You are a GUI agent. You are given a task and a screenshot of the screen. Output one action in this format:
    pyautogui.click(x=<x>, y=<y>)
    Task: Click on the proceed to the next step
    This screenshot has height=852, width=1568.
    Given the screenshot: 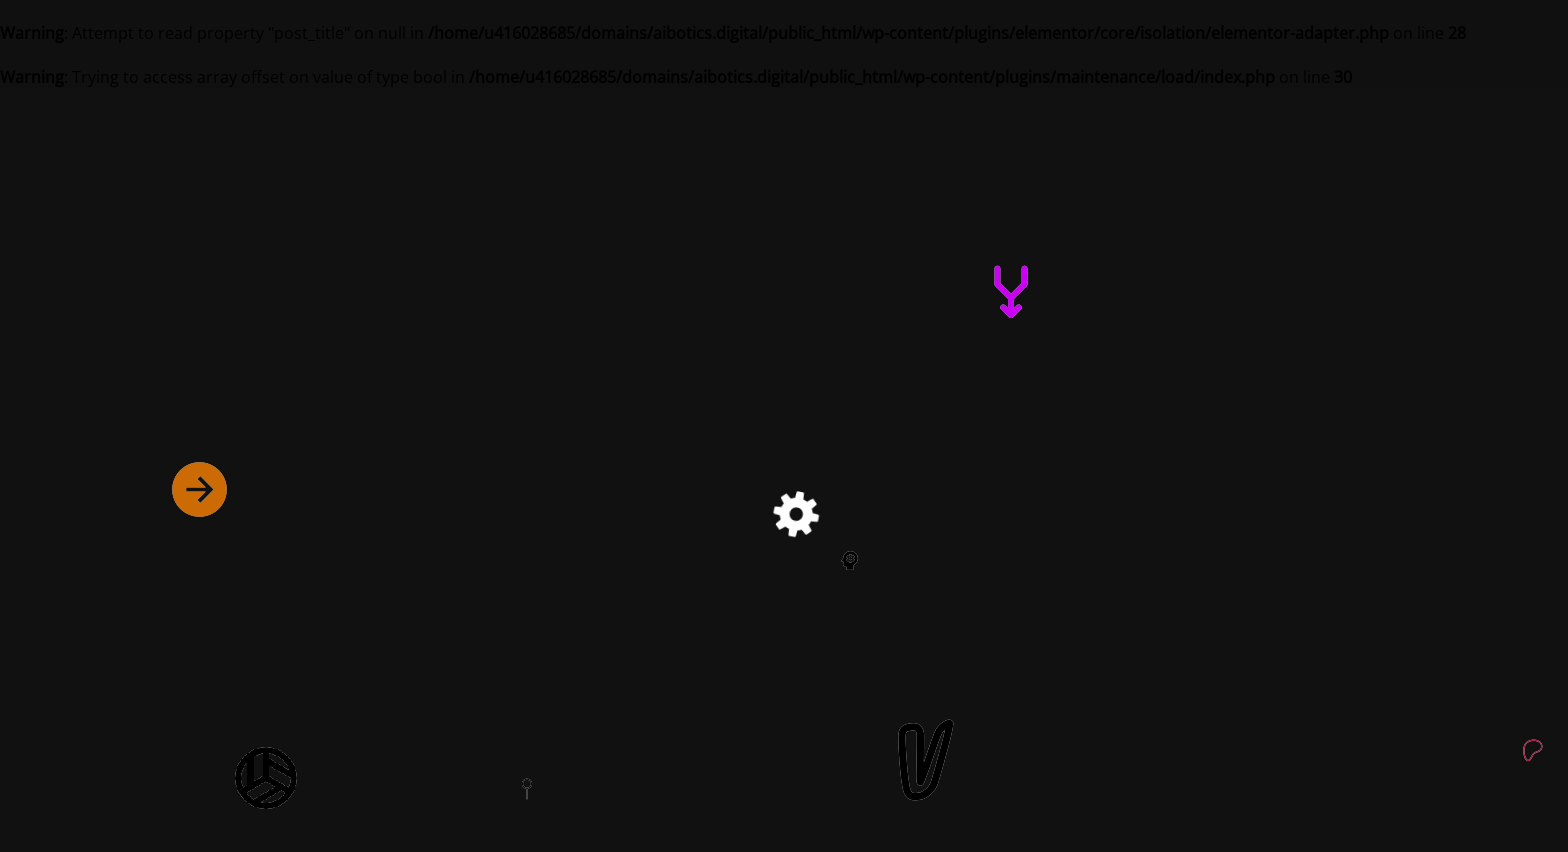 What is the action you would take?
    pyautogui.click(x=199, y=489)
    